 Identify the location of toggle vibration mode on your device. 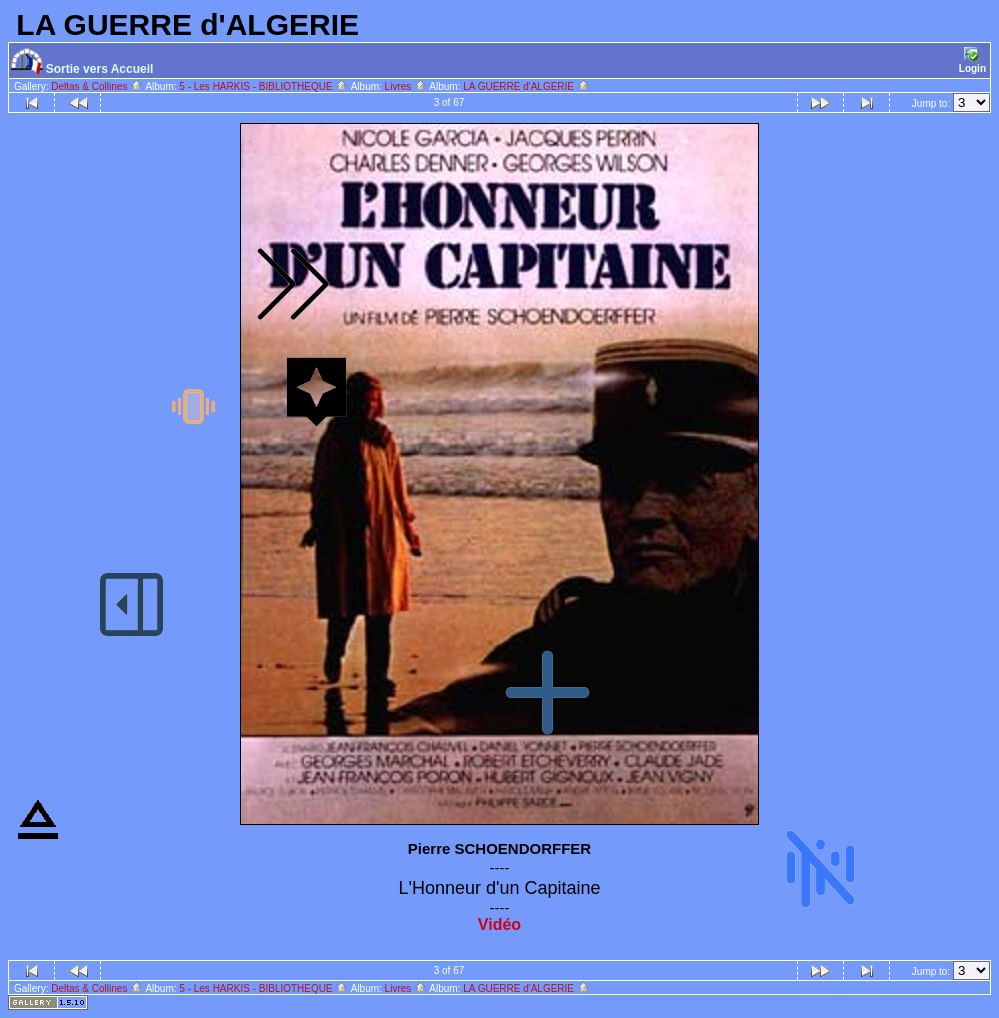
(193, 406).